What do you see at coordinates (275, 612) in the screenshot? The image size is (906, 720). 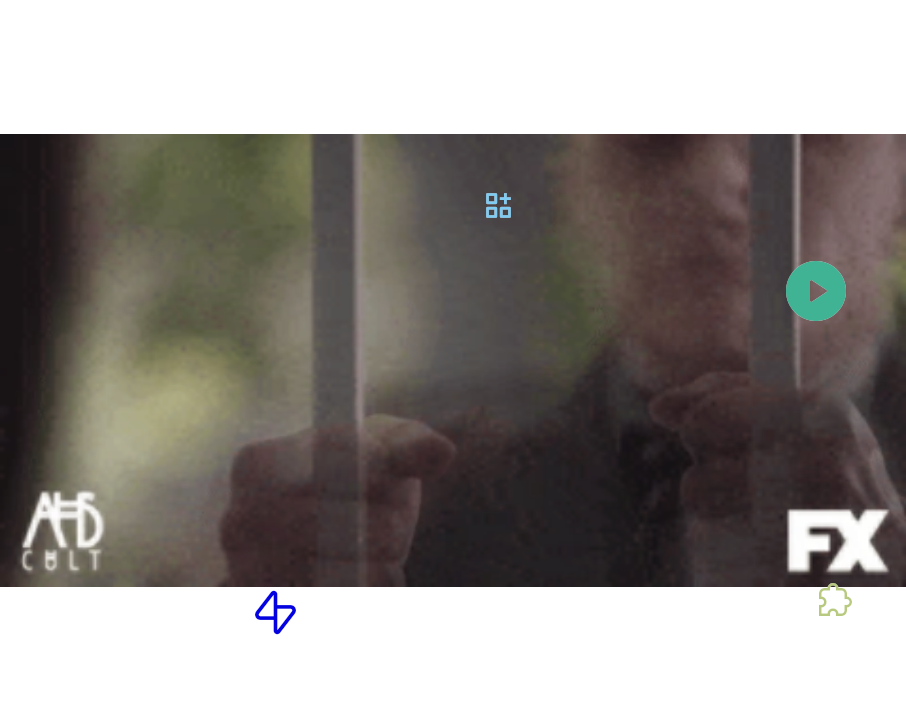 I see `supabase logo` at bounding box center [275, 612].